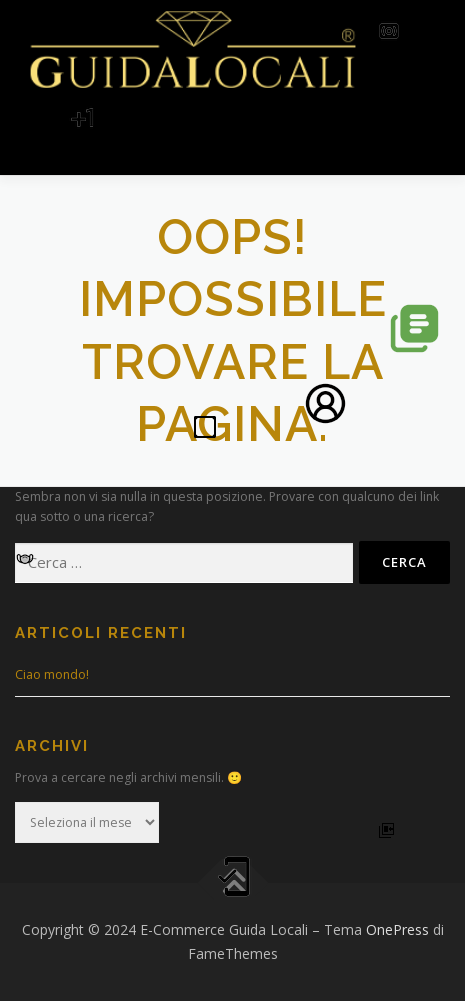 The image size is (465, 1001). What do you see at coordinates (205, 427) in the screenshot?
I see `crop image to square aspect ratio` at bounding box center [205, 427].